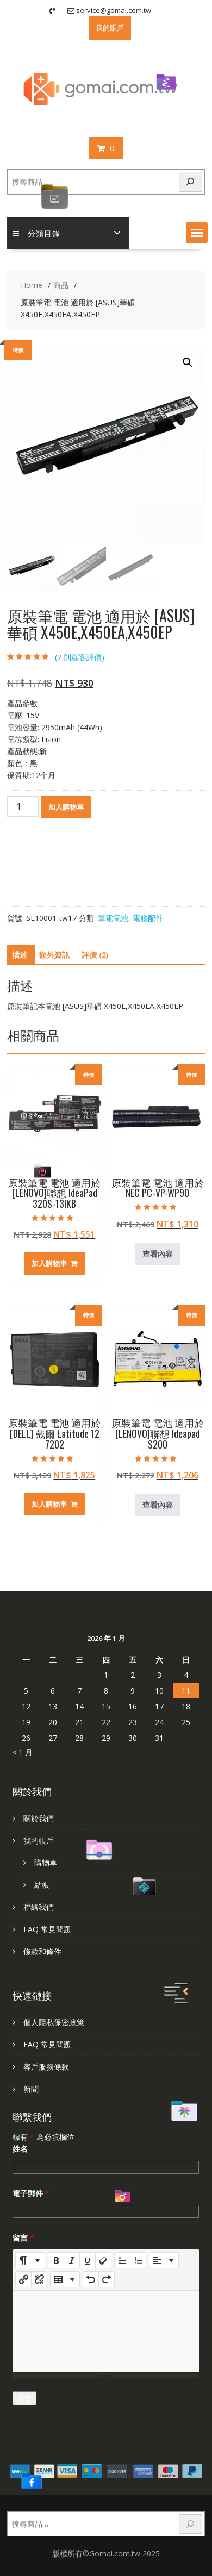  What do you see at coordinates (99, 1850) in the screenshot?
I see `open folder containing pokémon heal ball items or games` at bounding box center [99, 1850].